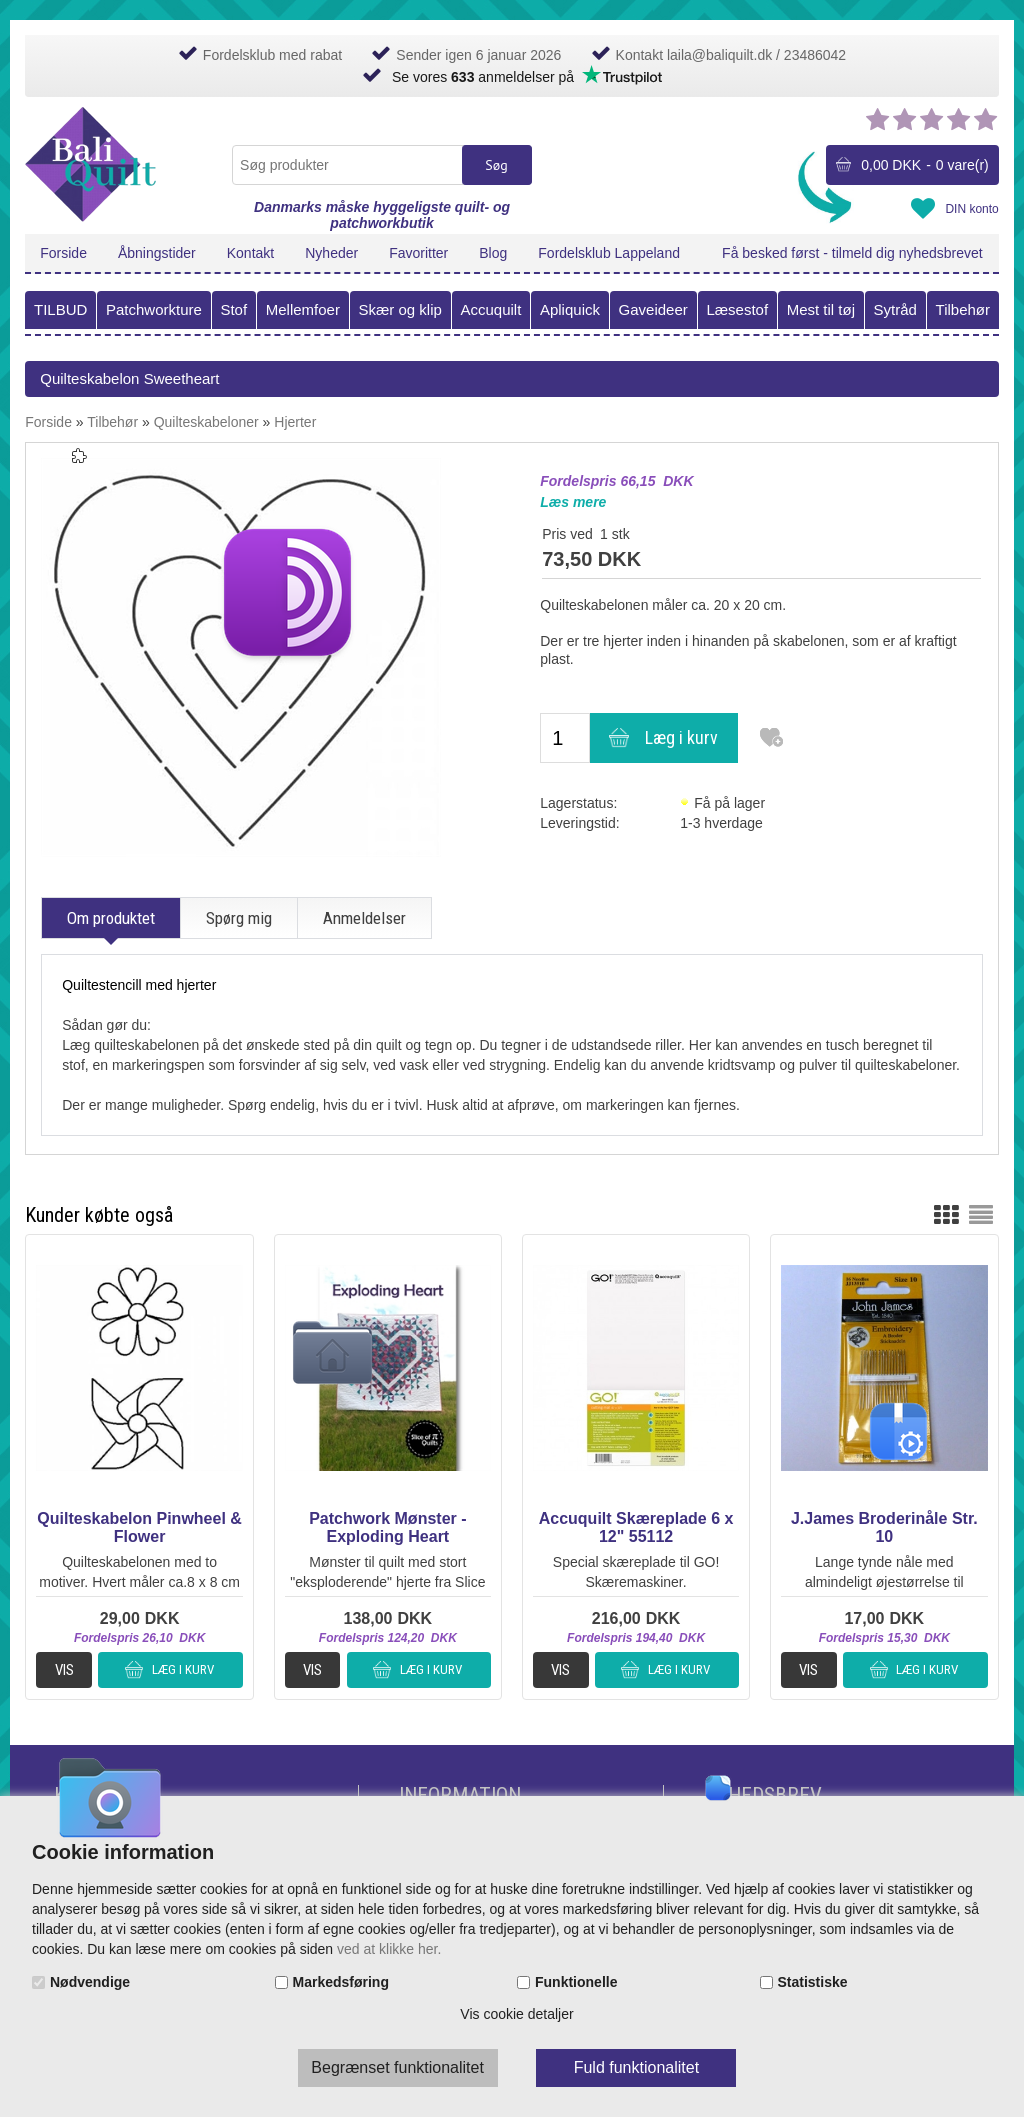  I want to click on open your home folder, so click(332, 1352).